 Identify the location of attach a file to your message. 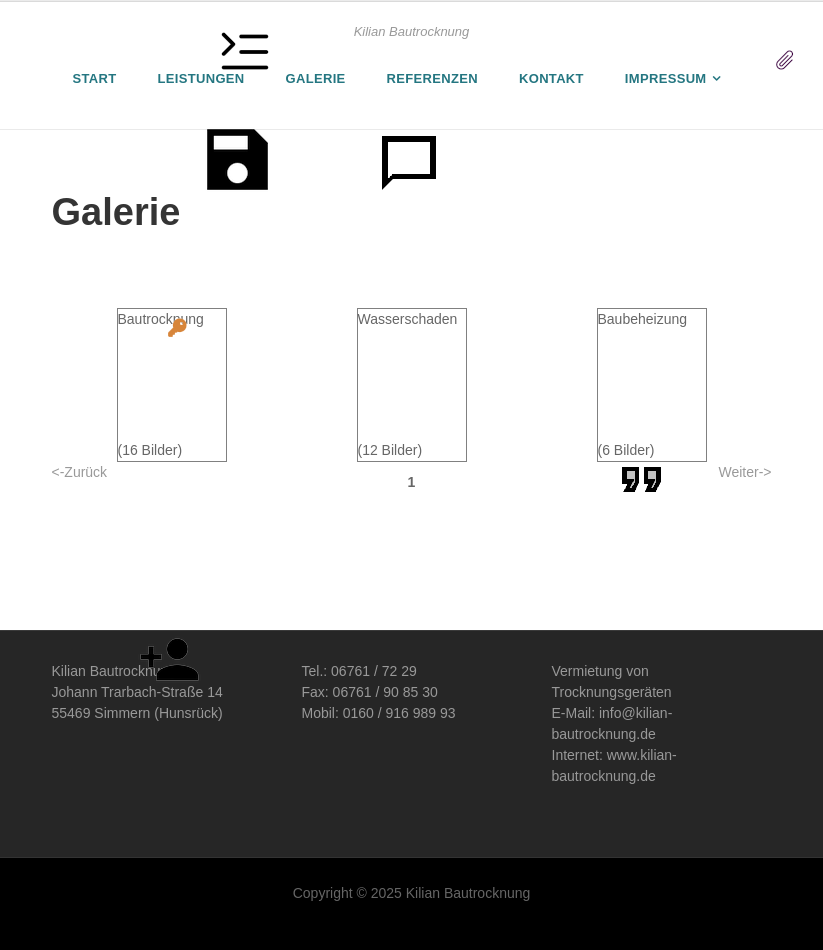
(785, 60).